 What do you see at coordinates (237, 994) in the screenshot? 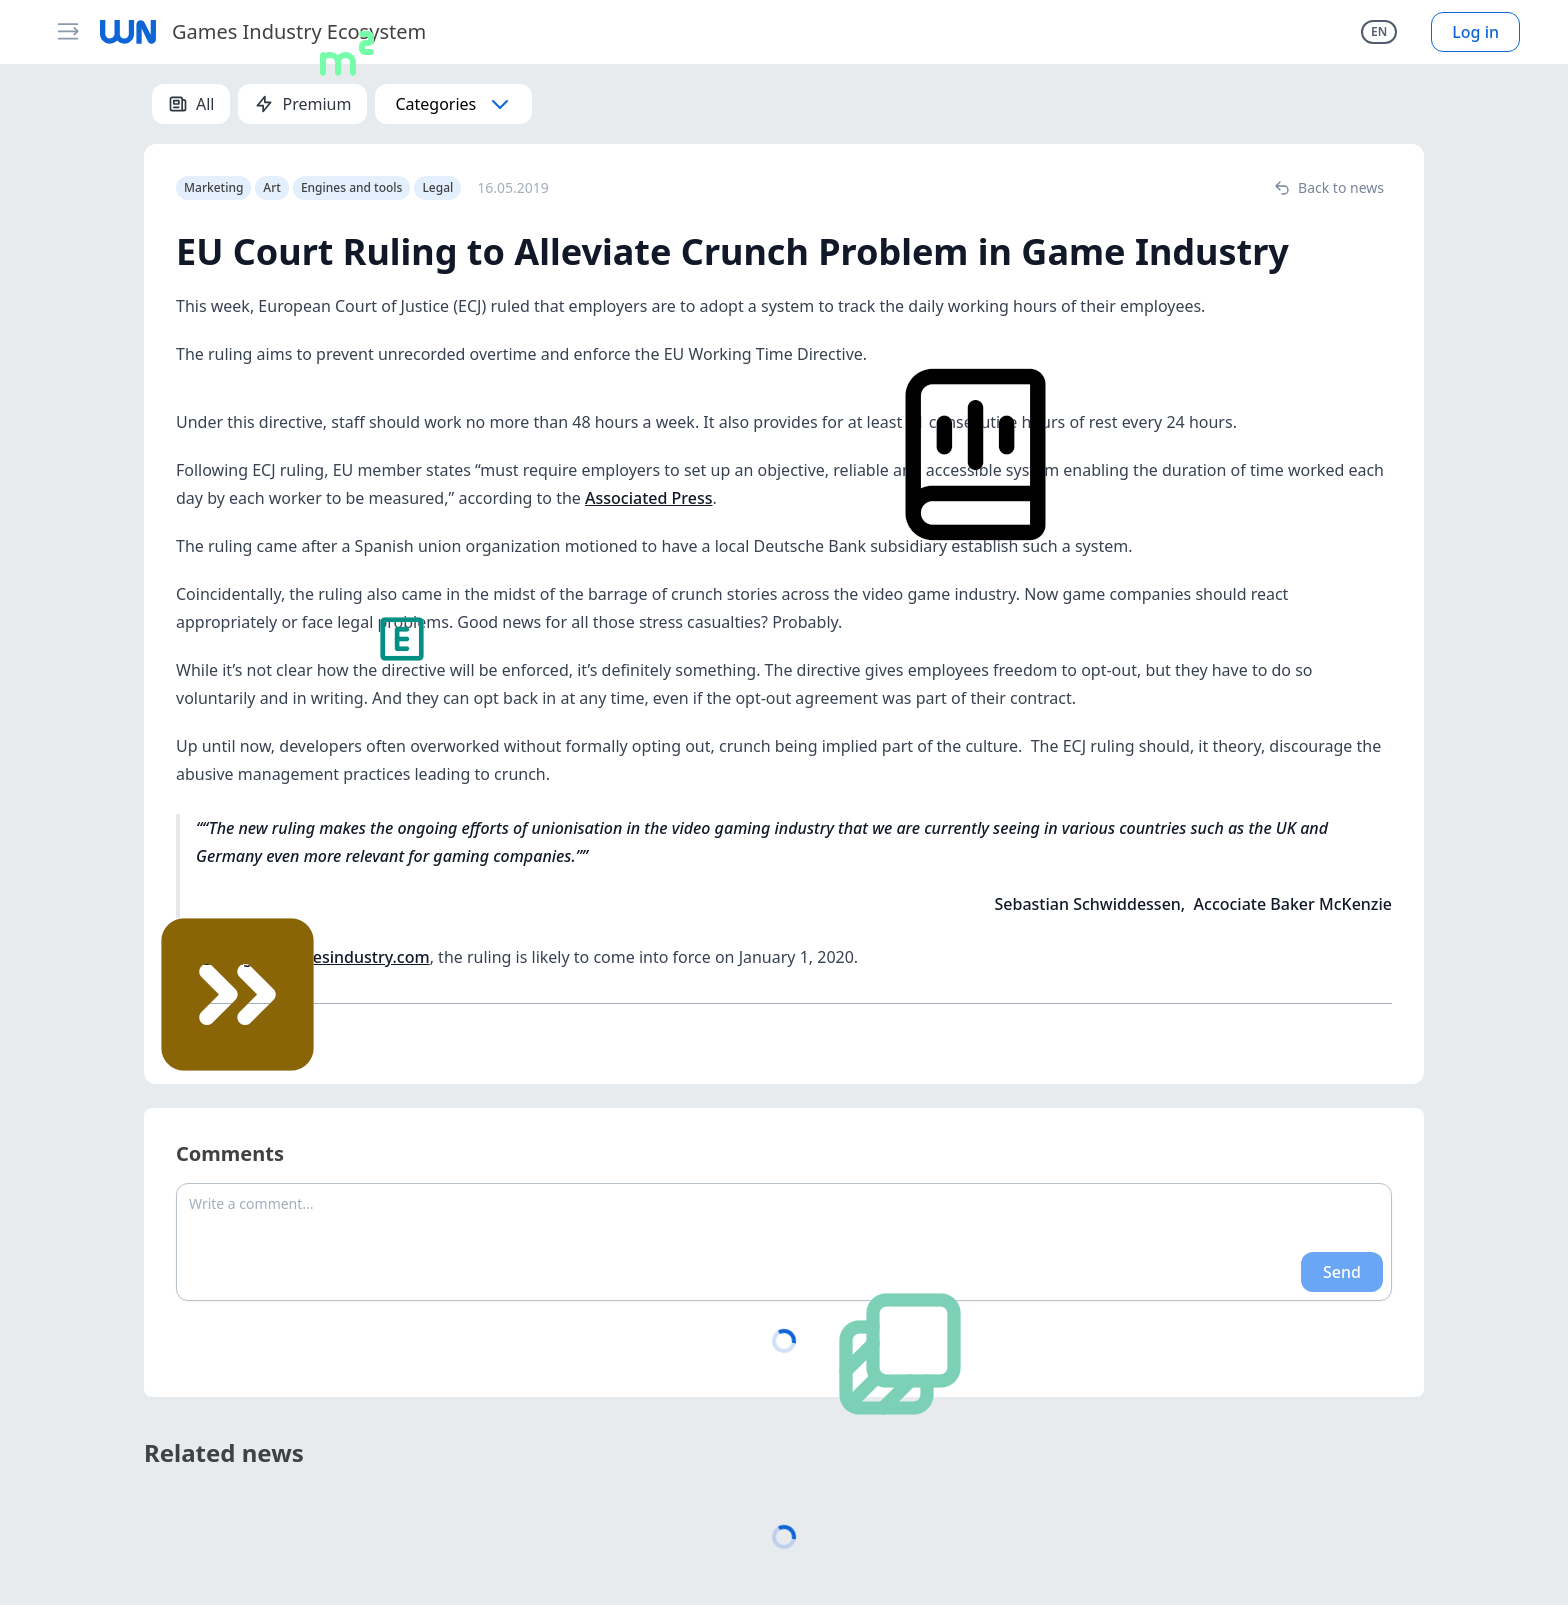
I see `skip forward or advance to next item` at bounding box center [237, 994].